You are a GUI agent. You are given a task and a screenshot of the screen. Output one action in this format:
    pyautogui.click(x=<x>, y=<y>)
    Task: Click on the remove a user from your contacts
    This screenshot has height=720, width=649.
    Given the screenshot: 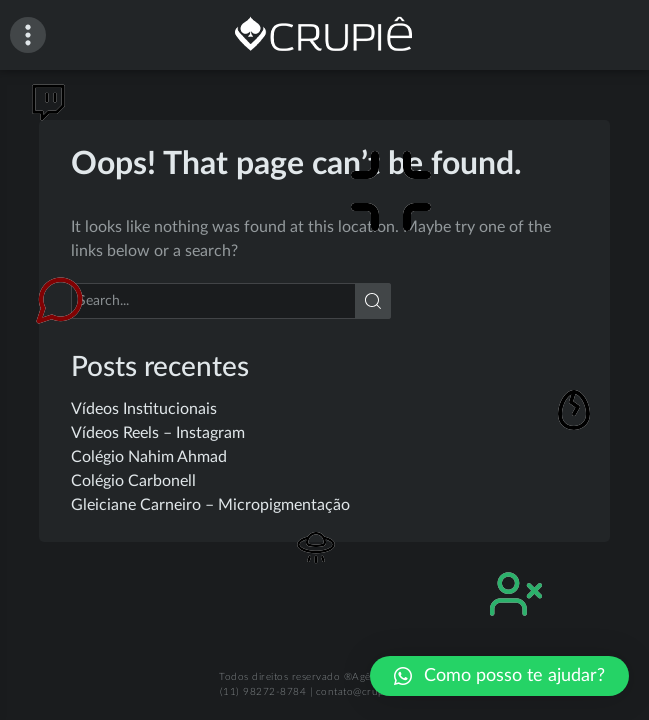 What is the action you would take?
    pyautogui.click(x=516, y=594)
    